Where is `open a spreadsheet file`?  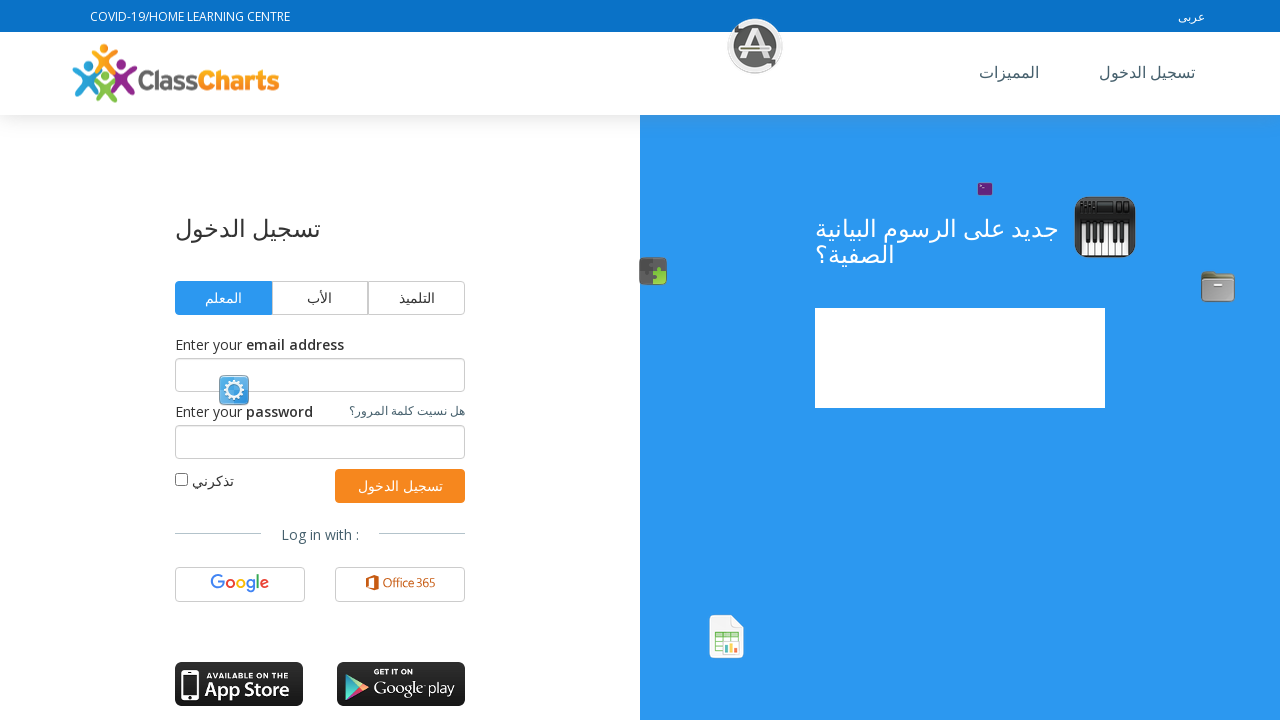
open a spreadsheet file is located at coordinates (726, 636).